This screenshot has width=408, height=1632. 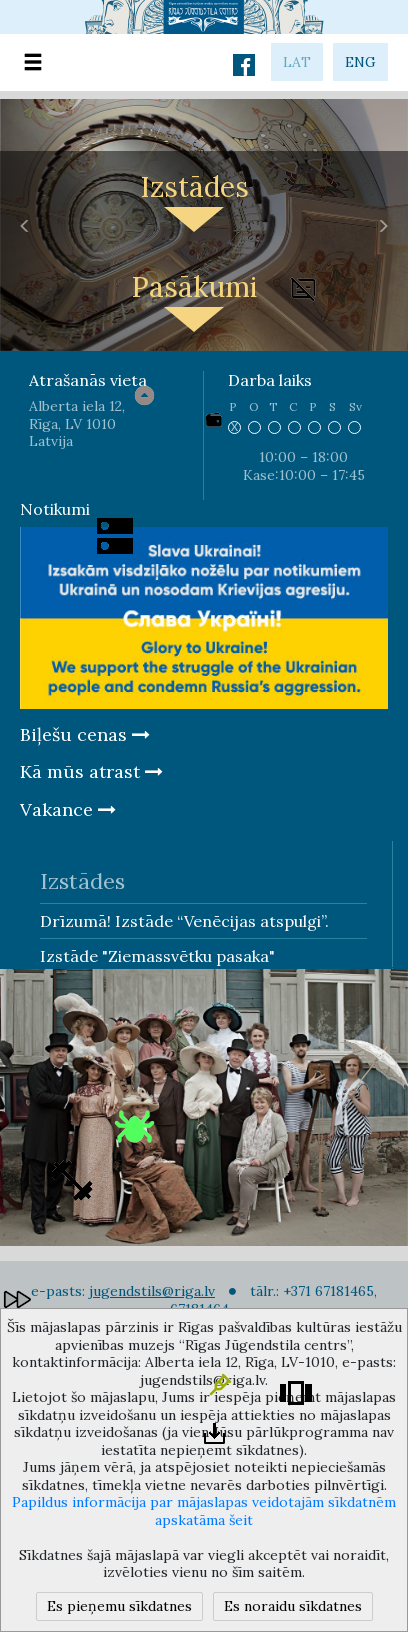 I want to click on access fitness or workout features, so click(x=72, y=1180).